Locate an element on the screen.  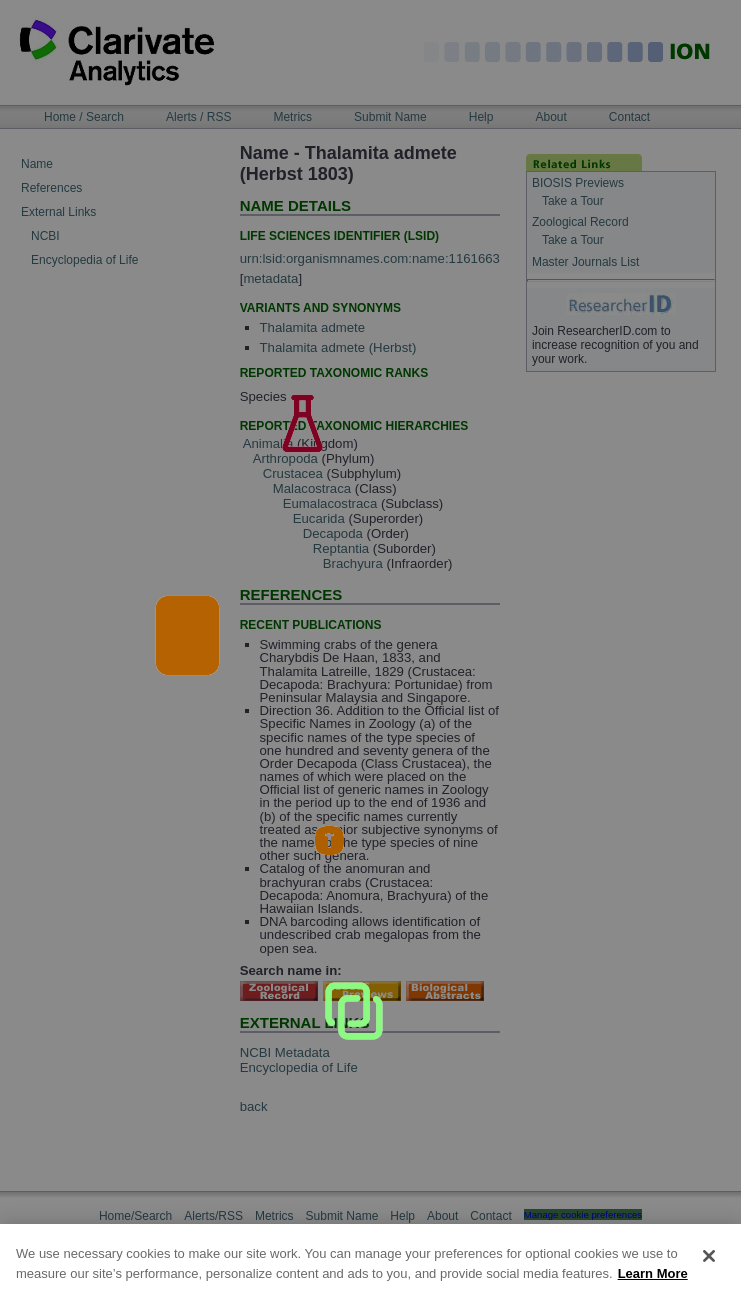
view linked or connected layers is located at coordinates (354, 1011).